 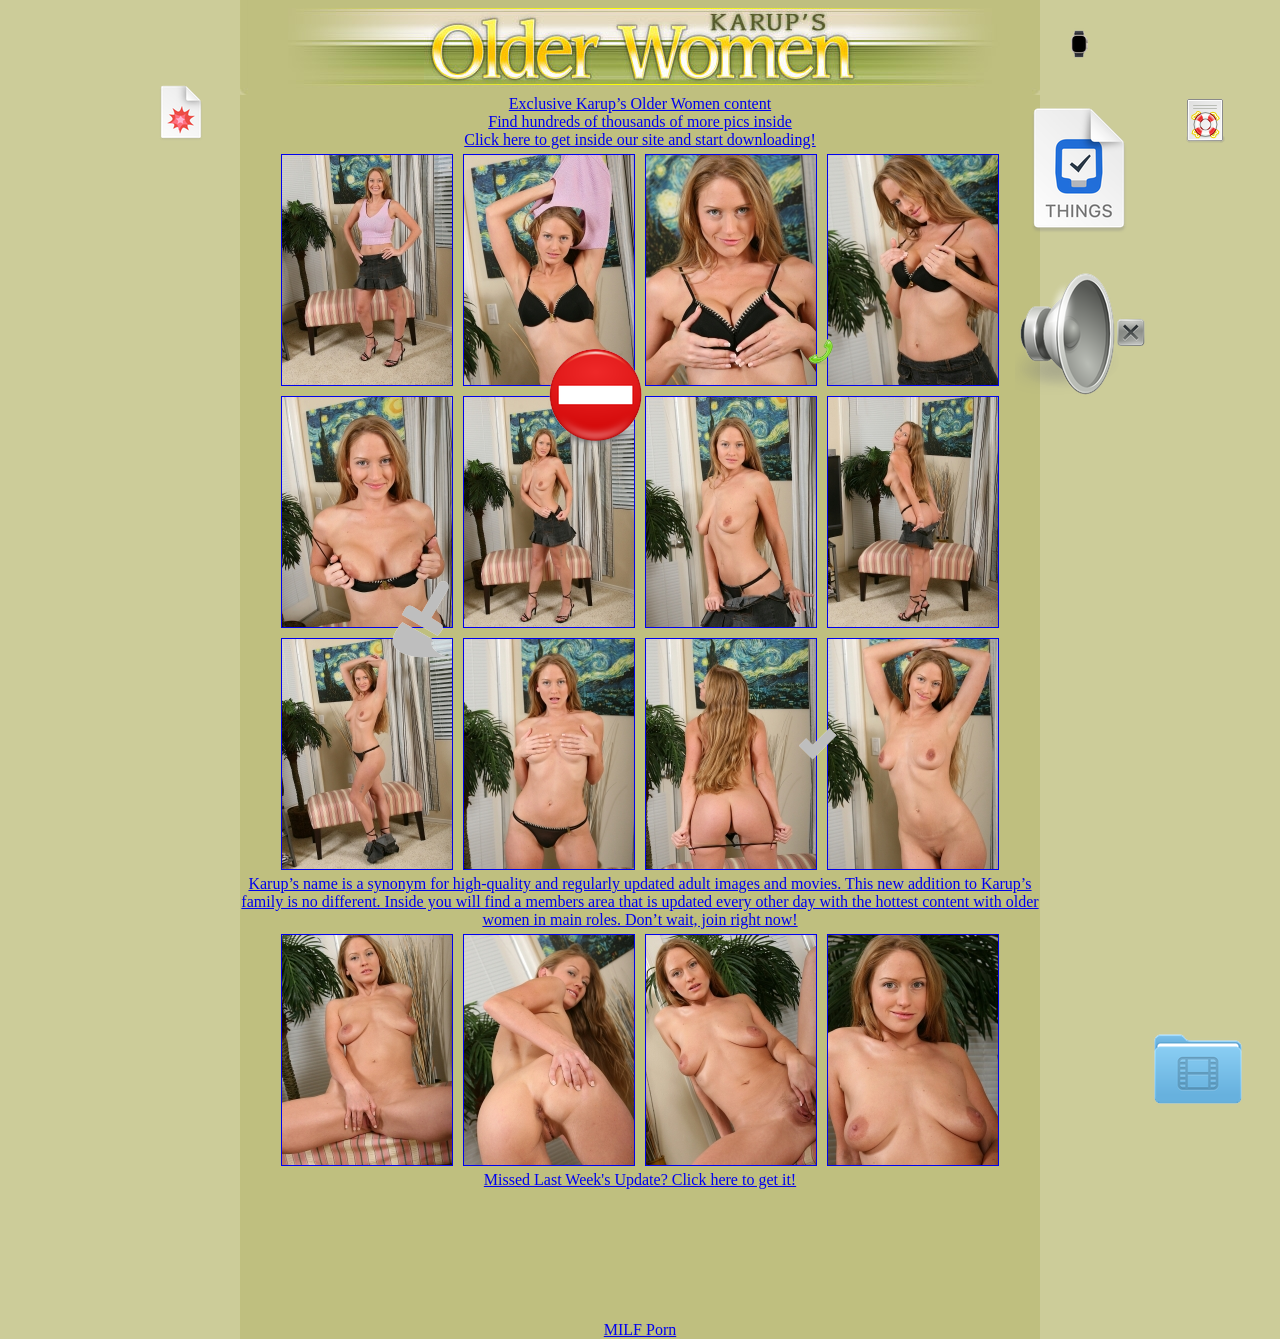 What do you see at coordinates (1205, 120) in the screenshot?
I see `access help documentation` at bounding box center [1205, 120].